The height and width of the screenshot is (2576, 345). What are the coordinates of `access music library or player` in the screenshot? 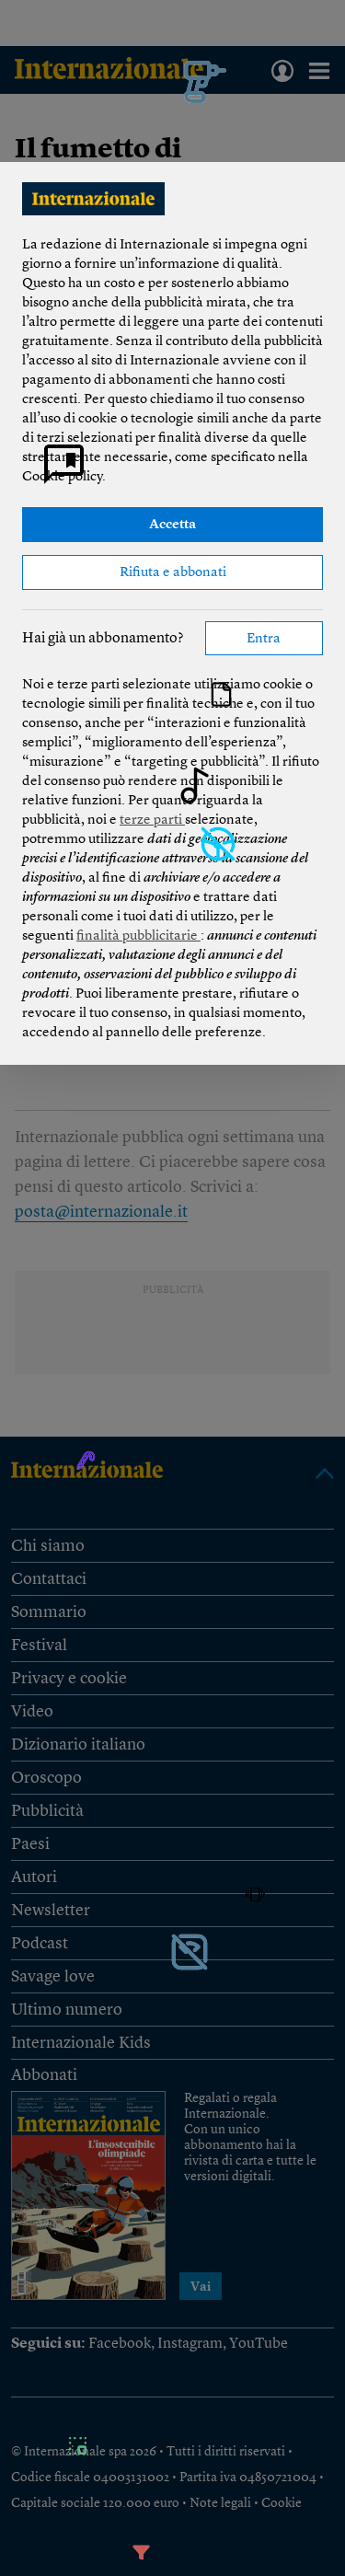 It's located at (195, 785).